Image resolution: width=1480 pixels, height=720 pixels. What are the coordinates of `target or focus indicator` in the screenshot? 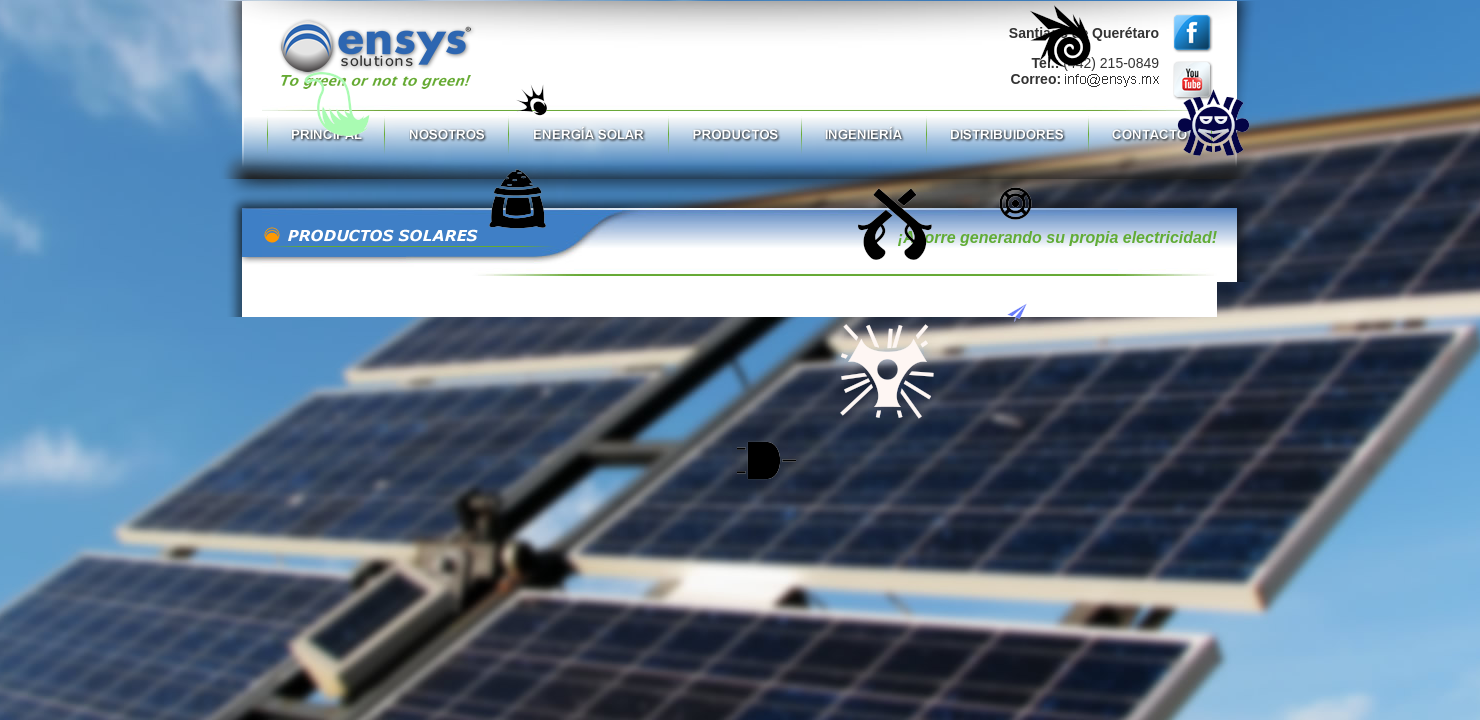 It's located at (1015, 203).